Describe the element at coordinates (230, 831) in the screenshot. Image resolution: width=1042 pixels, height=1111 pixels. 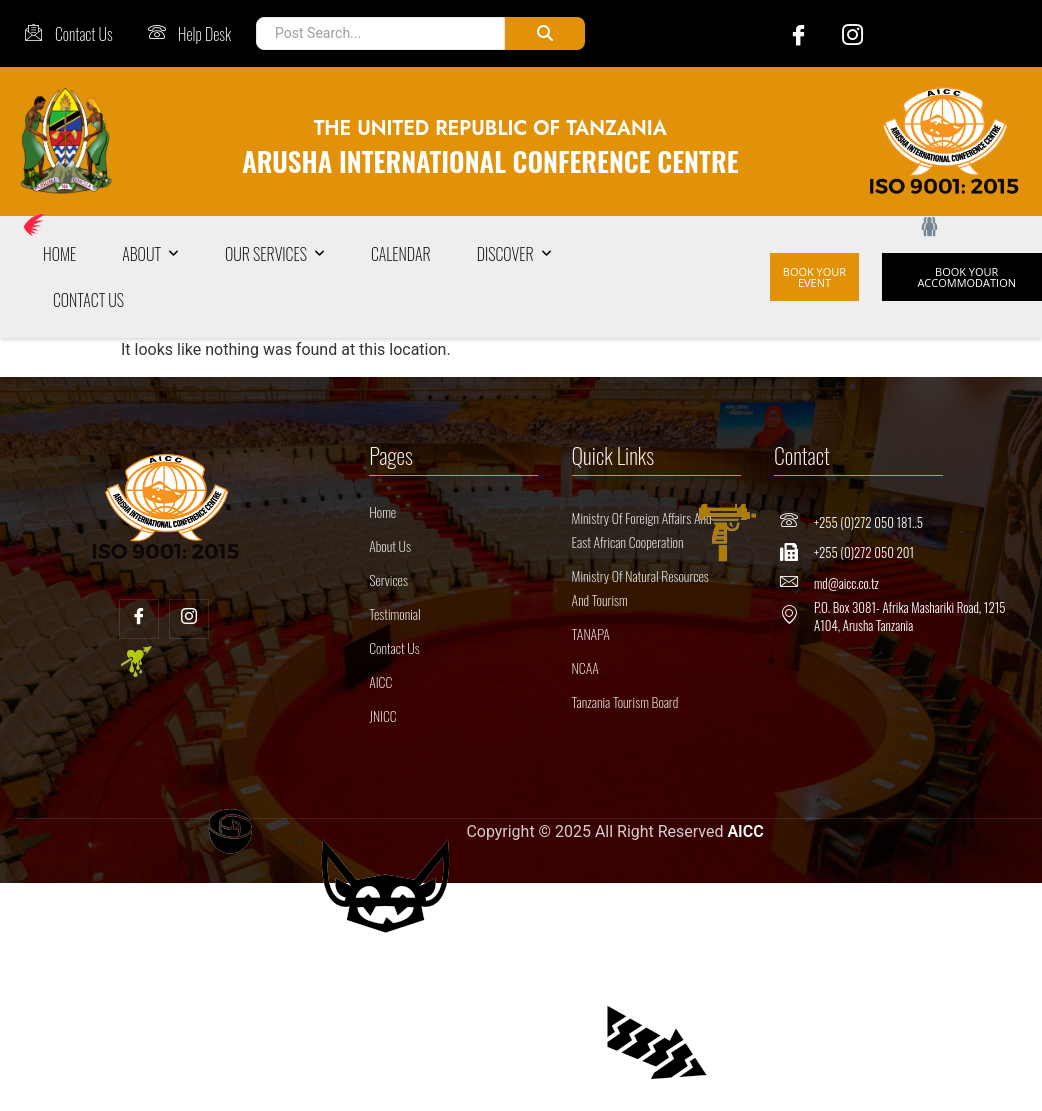
I see `indicates a blooming or growth animation effect` at that location.